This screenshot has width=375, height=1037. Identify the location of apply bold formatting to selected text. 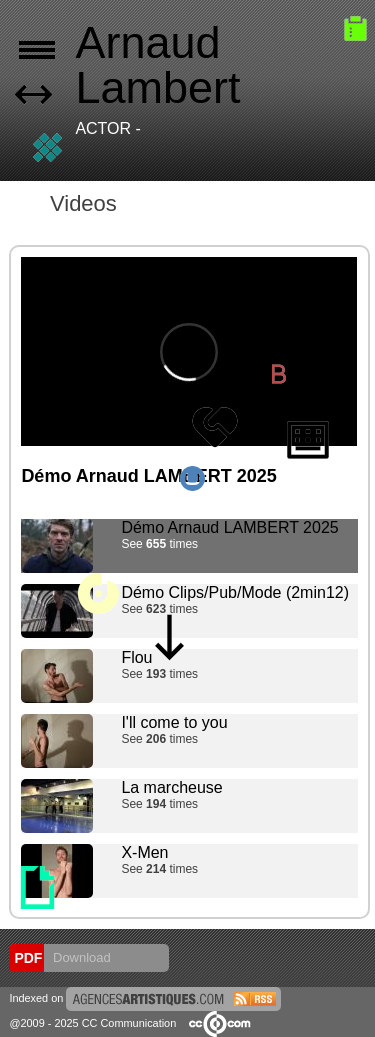
(279, 374).